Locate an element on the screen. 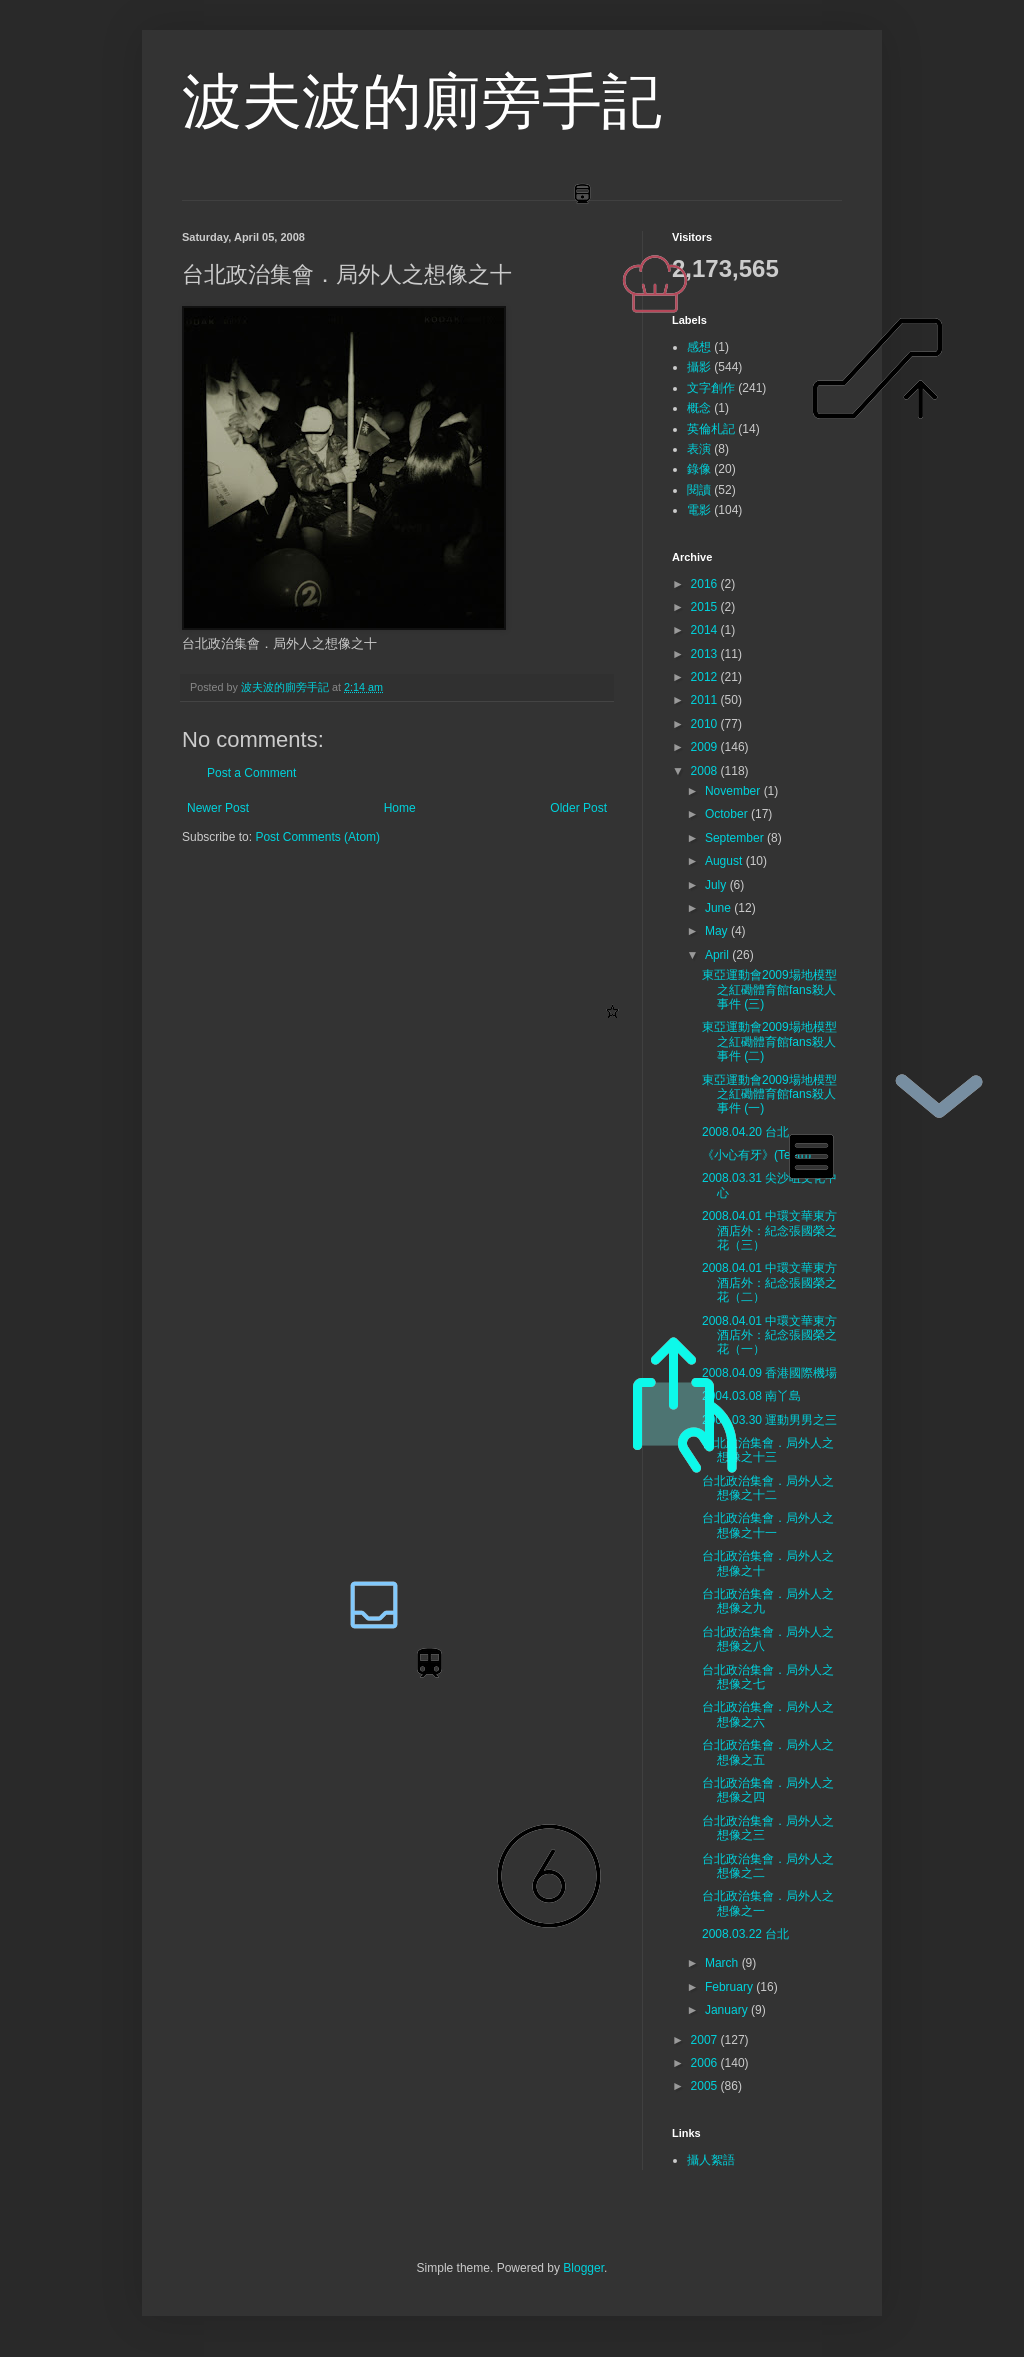 Image resolution: width=1024 pixels, height=2357 pixels. indicates escalator going up is located at coordinates (877, 368).